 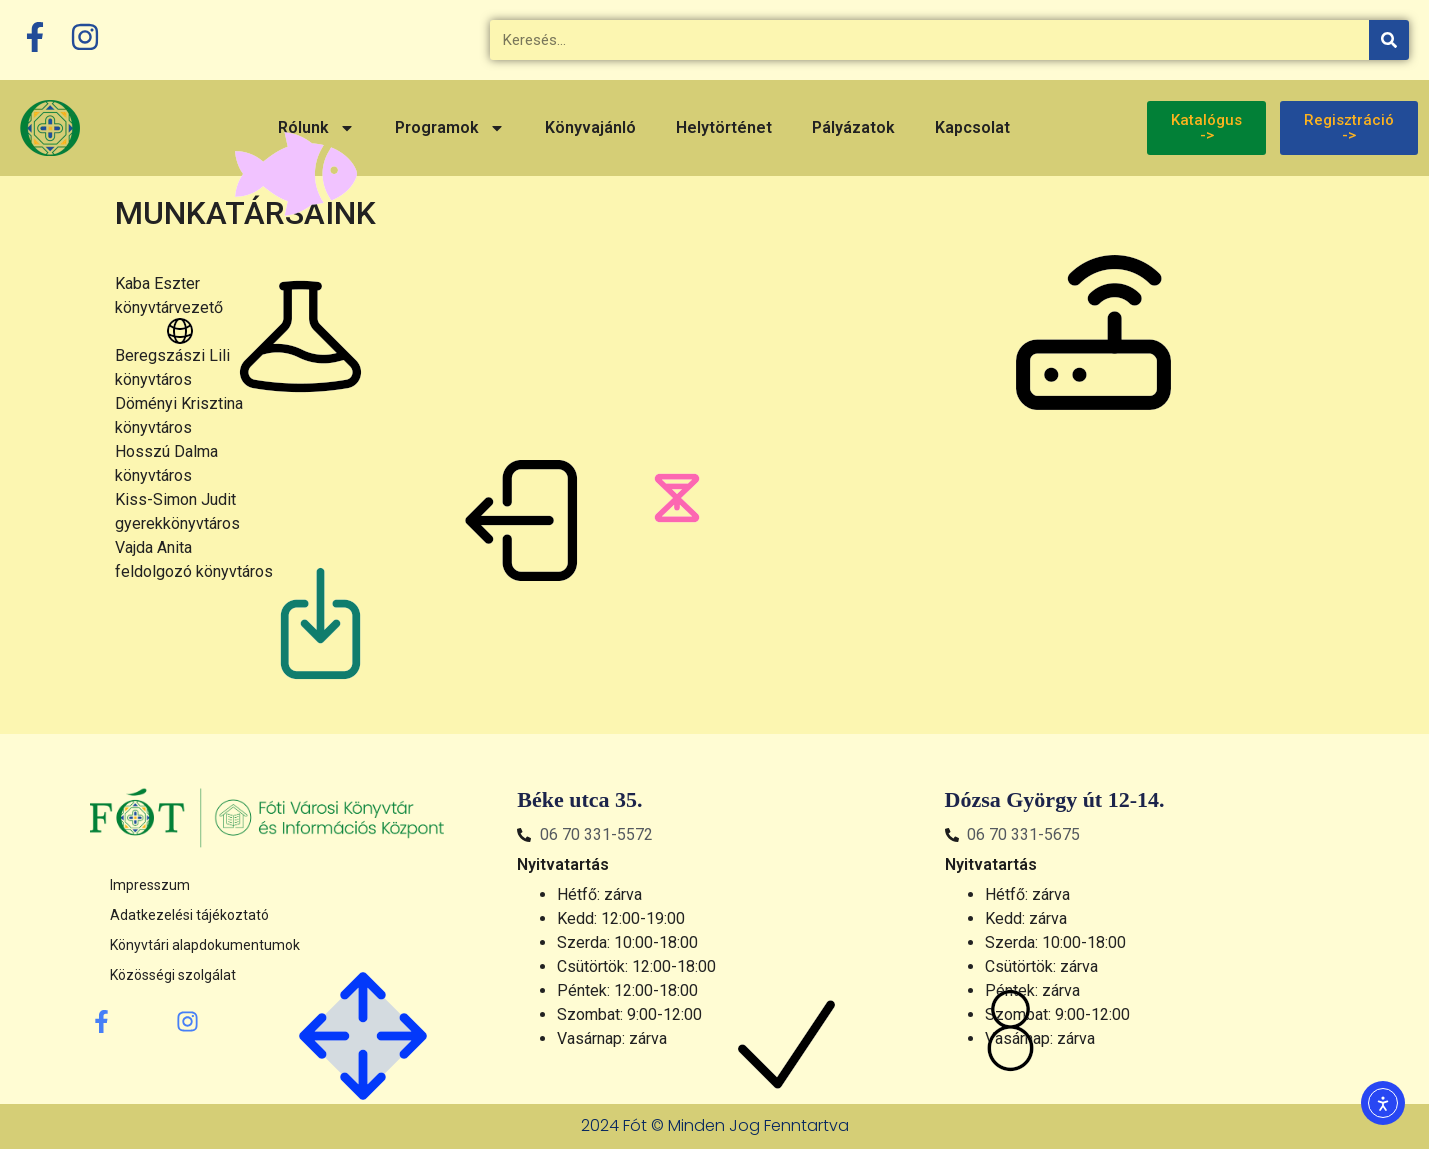 I want to click on confirm or submit an action, so click(x=786, y=1044).